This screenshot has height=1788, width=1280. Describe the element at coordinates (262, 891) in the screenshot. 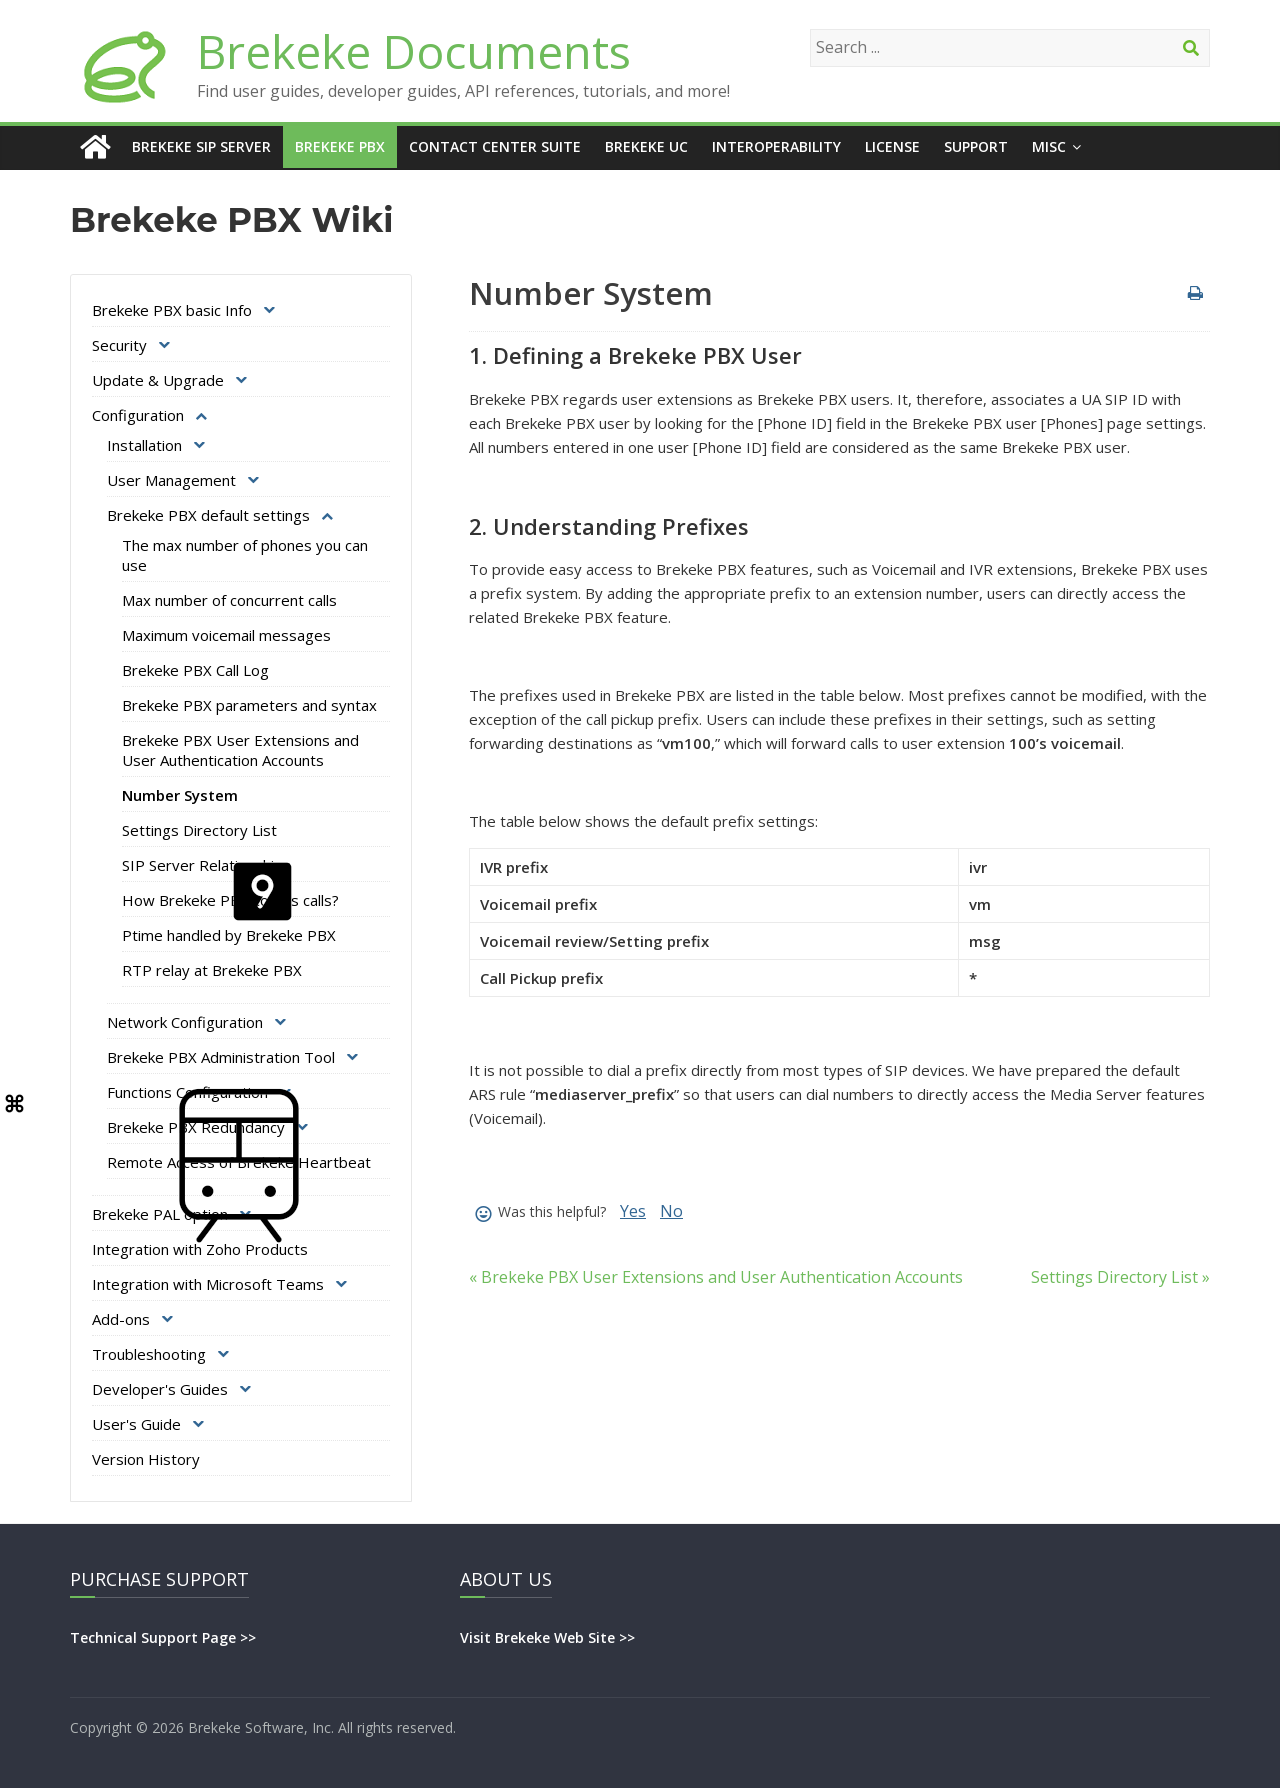

I see `select the number nine` at that location.